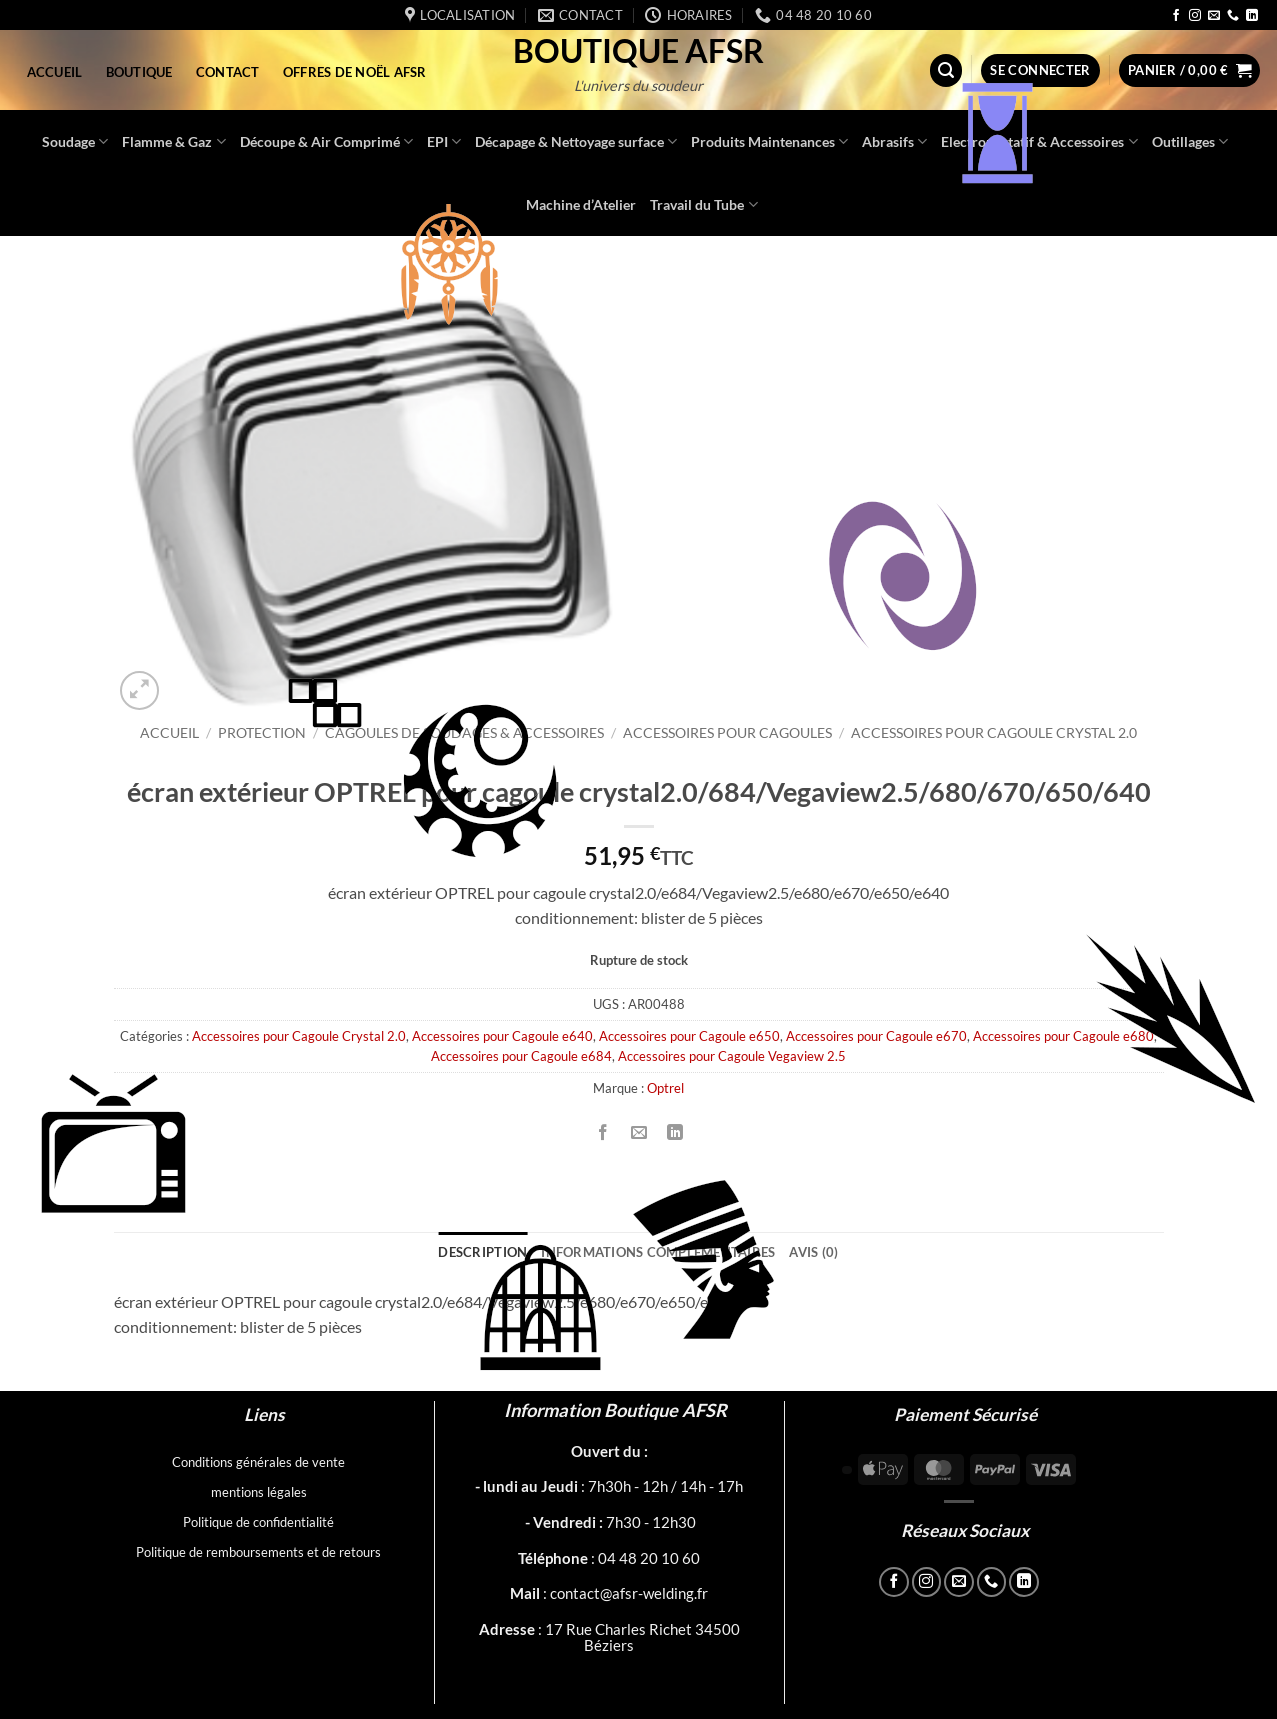  I want to click on activate focus or concentration mode, so click(901, 577).